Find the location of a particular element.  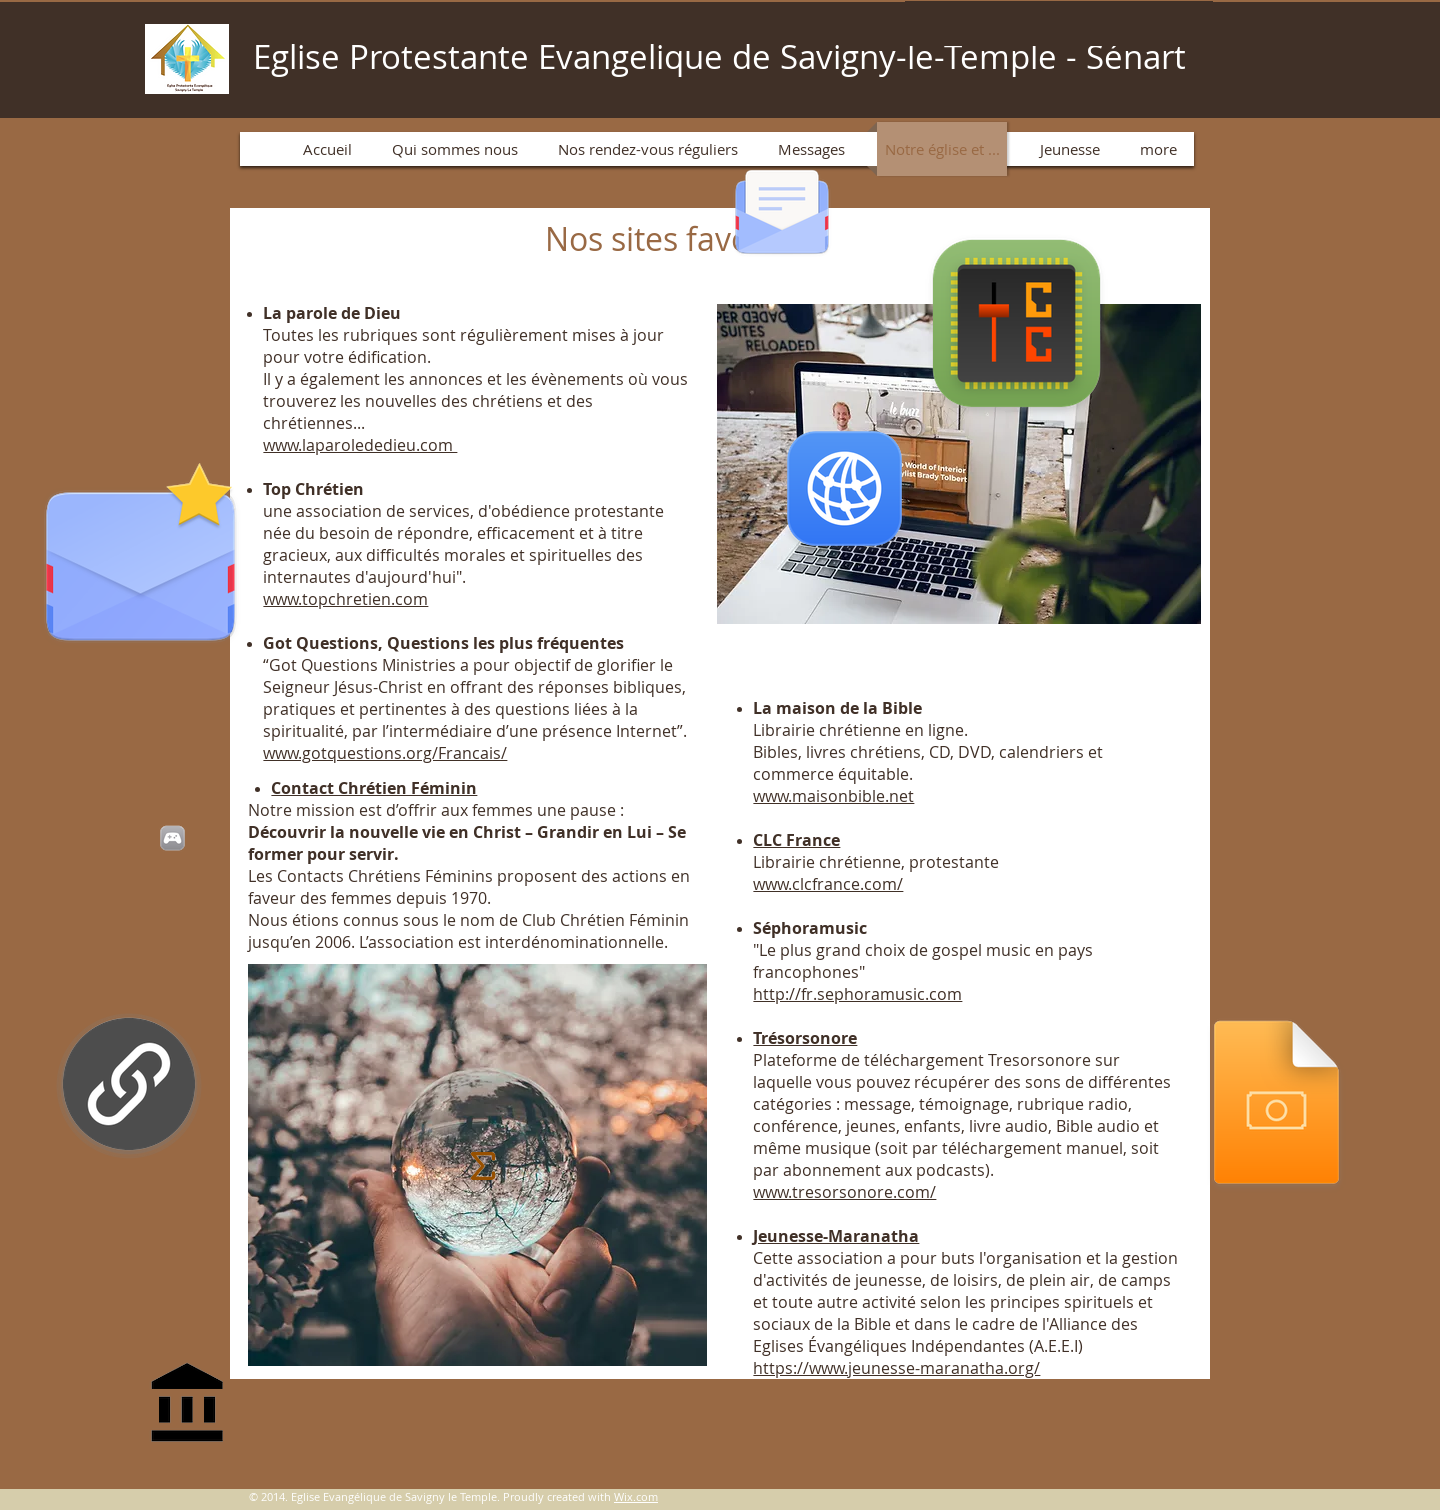

open corectrl system utility is located at coordinates (1016, 323).